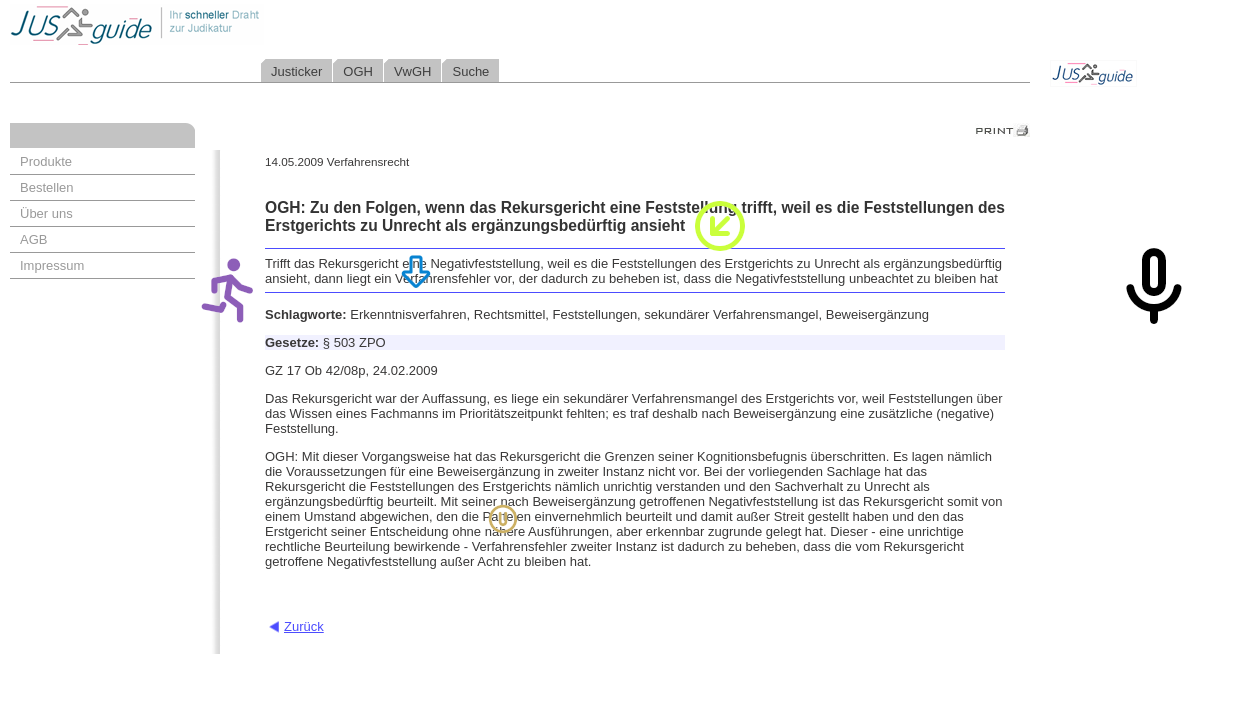  Describe the element at coordinates (416, 272) in the screenshot. I see `download a file or content` at that location.